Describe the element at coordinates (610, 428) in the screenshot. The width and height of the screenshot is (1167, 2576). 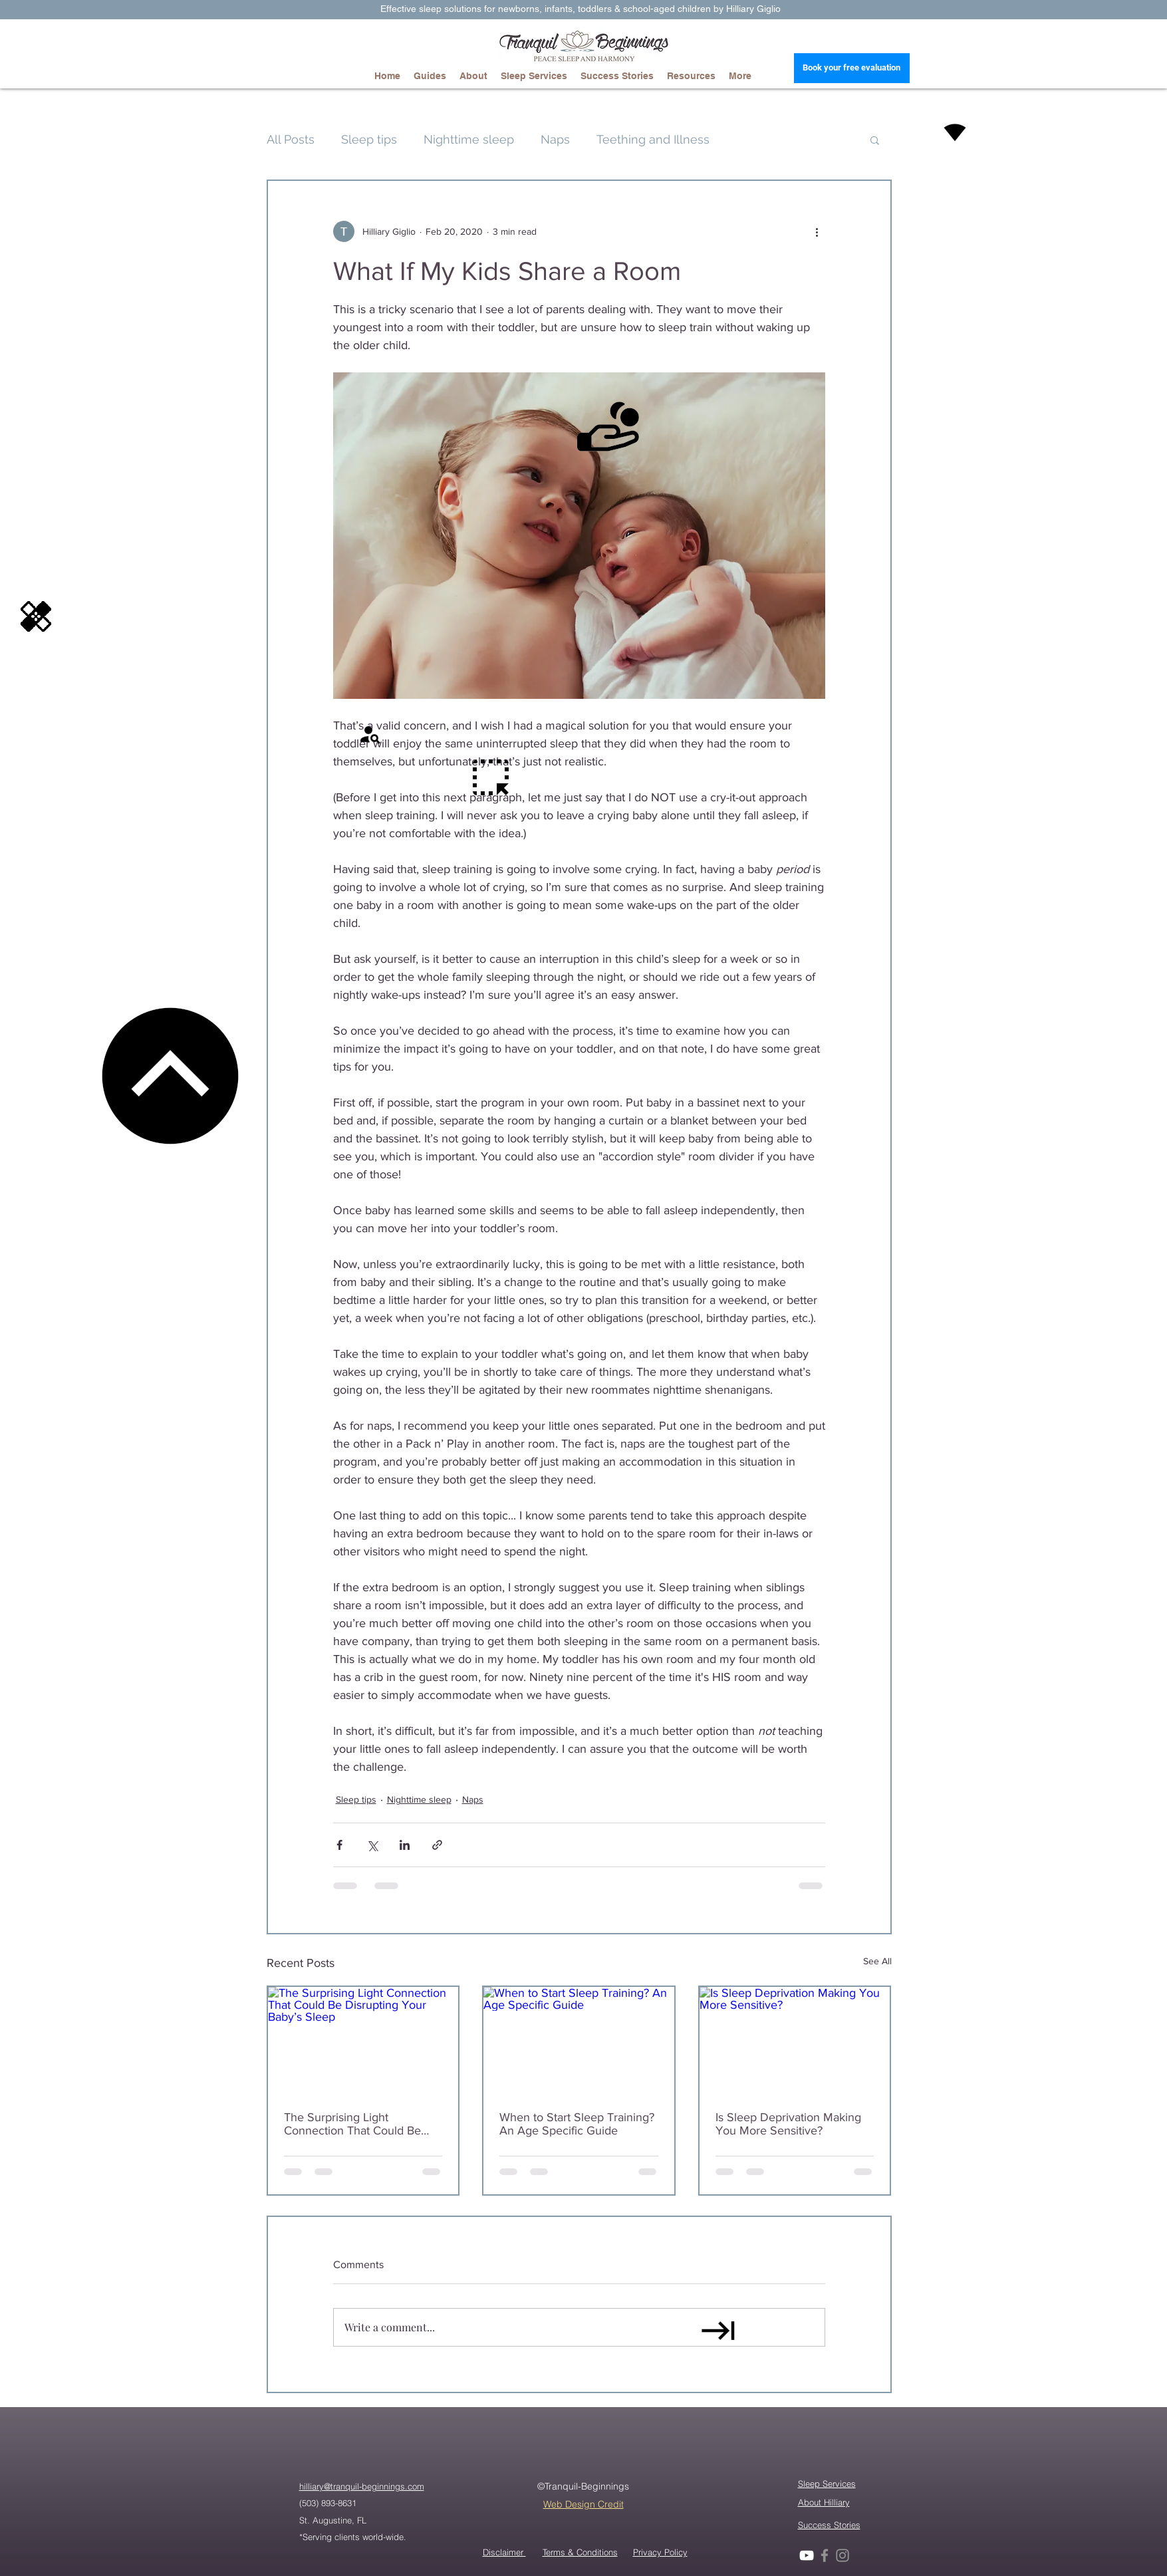
I see `make a payment or donation` at that location.